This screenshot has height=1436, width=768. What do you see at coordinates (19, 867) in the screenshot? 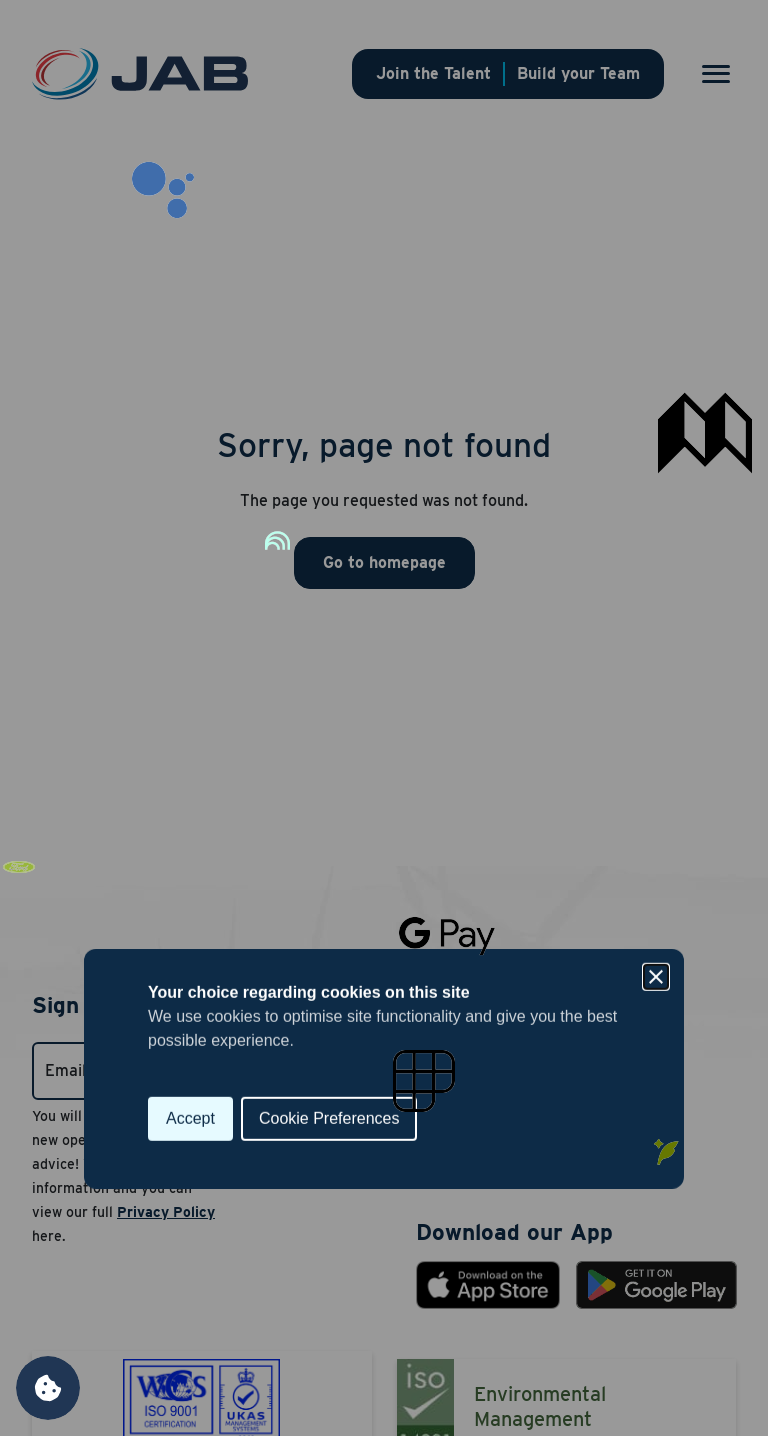
I see `Ford brand or dealership app` at bounding box center [19, 867].